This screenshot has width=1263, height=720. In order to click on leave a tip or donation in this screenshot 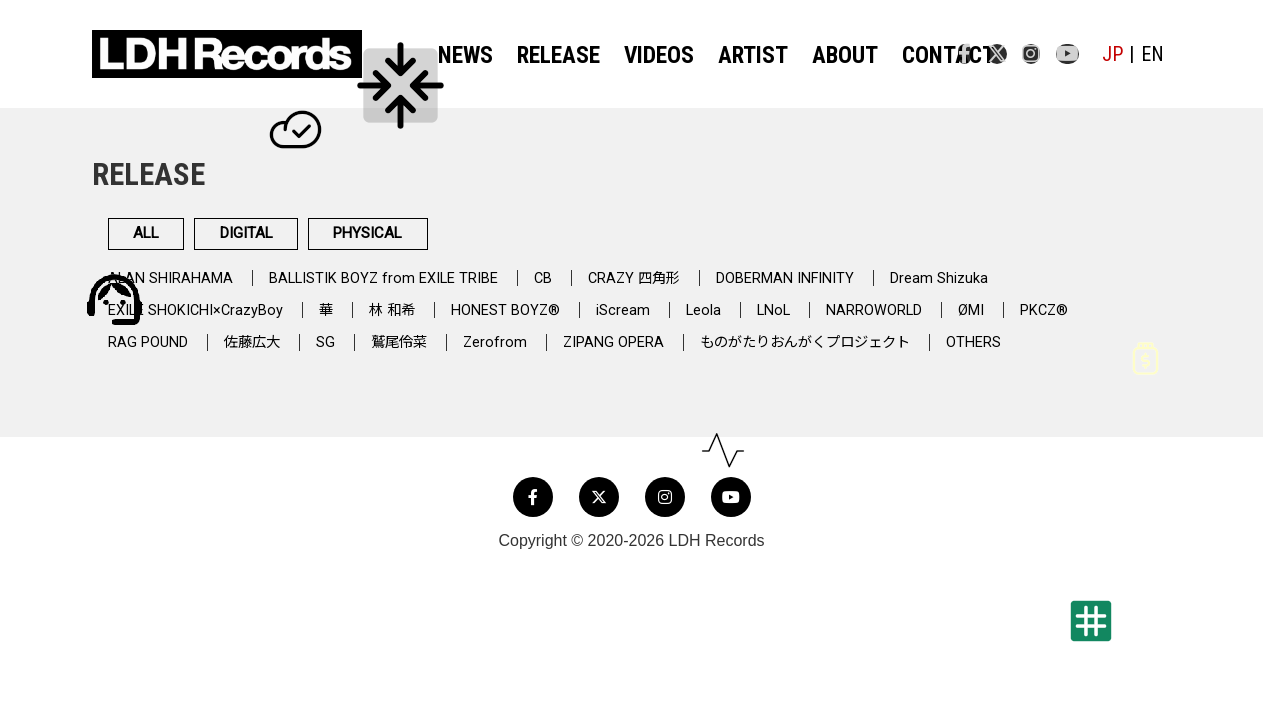, I will do `click(1145, 358)`.